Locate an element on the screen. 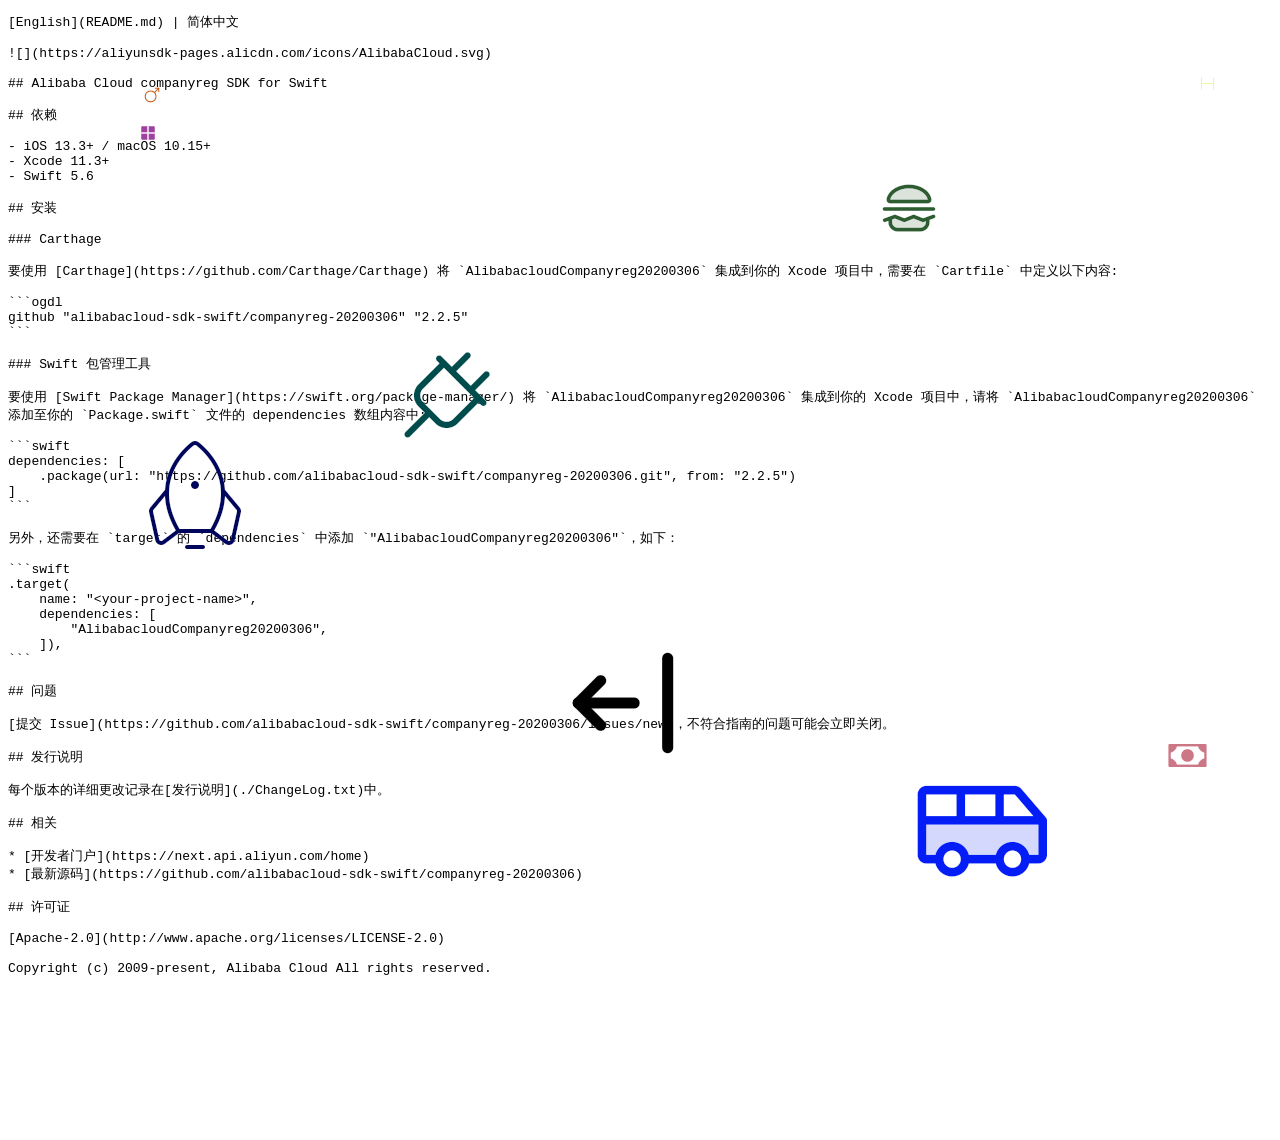  format text as a heading is located at coordinates (1207, 83).